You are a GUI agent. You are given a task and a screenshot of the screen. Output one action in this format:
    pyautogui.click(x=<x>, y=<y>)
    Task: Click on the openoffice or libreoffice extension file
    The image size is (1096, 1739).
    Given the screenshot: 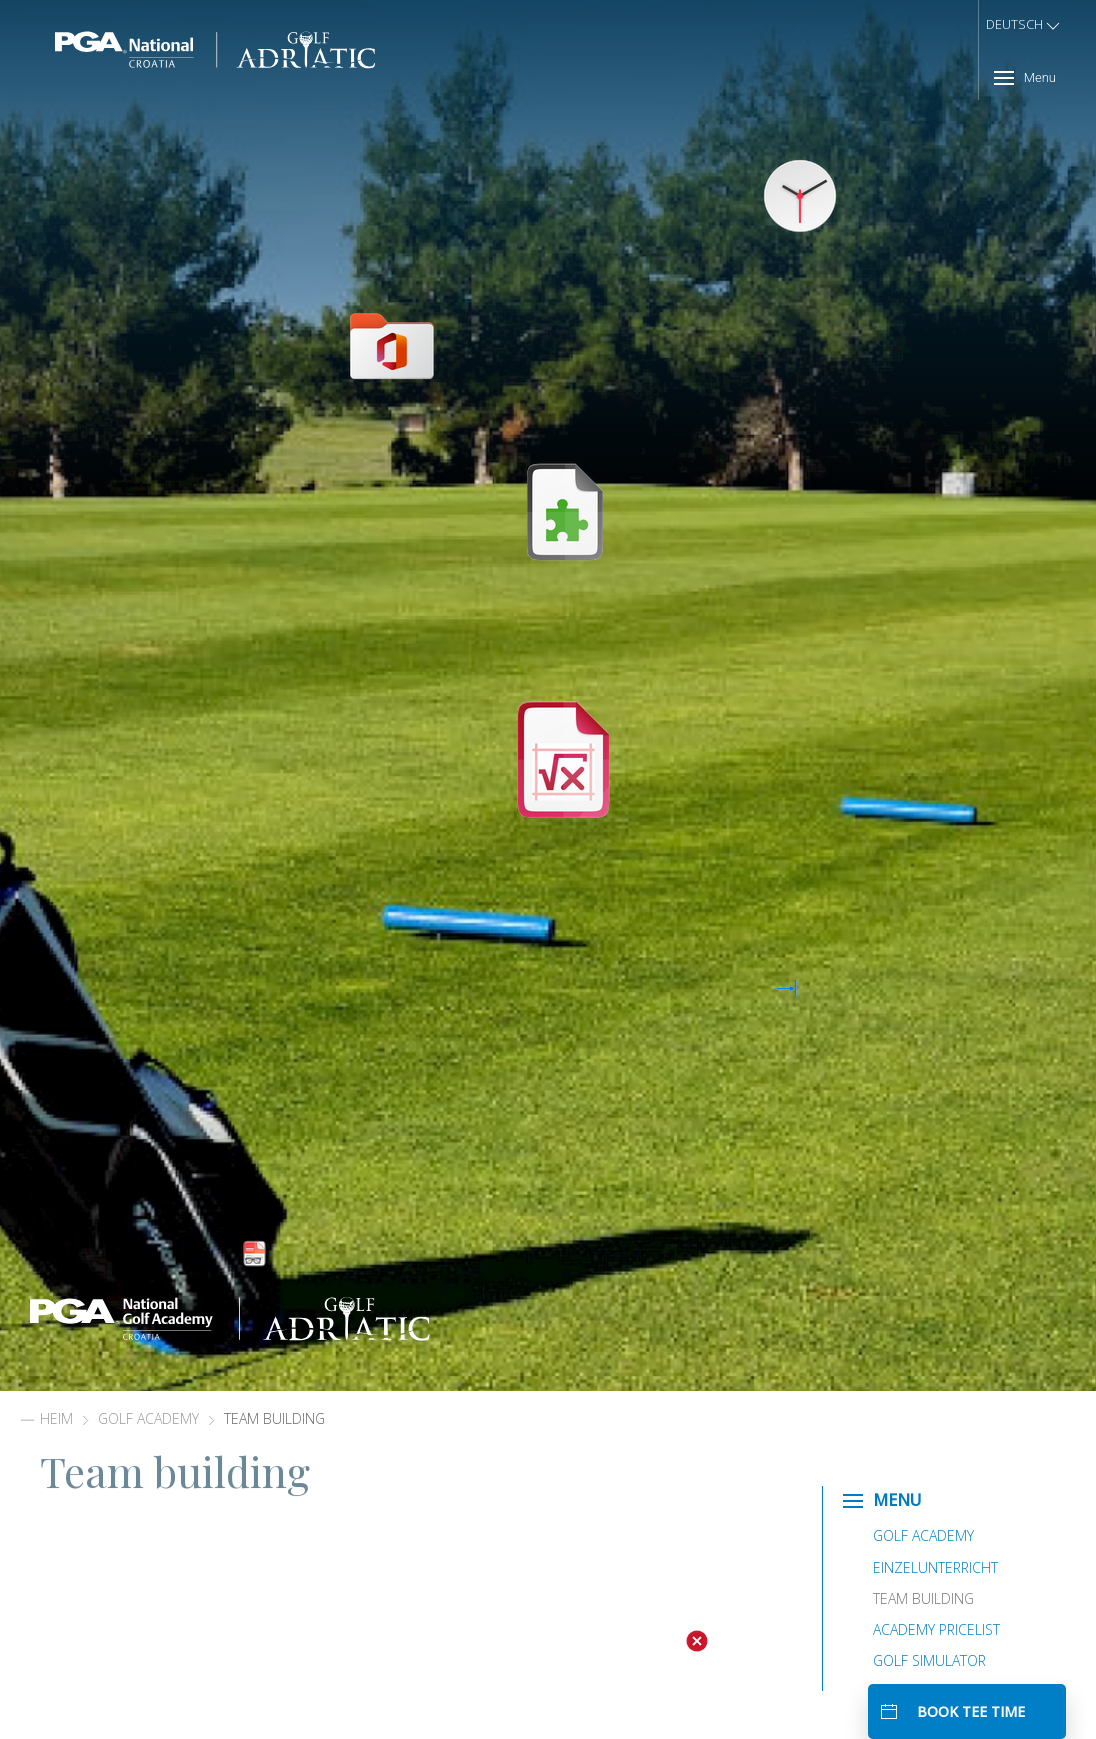 What is the action you would take?
    pyautogui.click(x=565, y=512)
    